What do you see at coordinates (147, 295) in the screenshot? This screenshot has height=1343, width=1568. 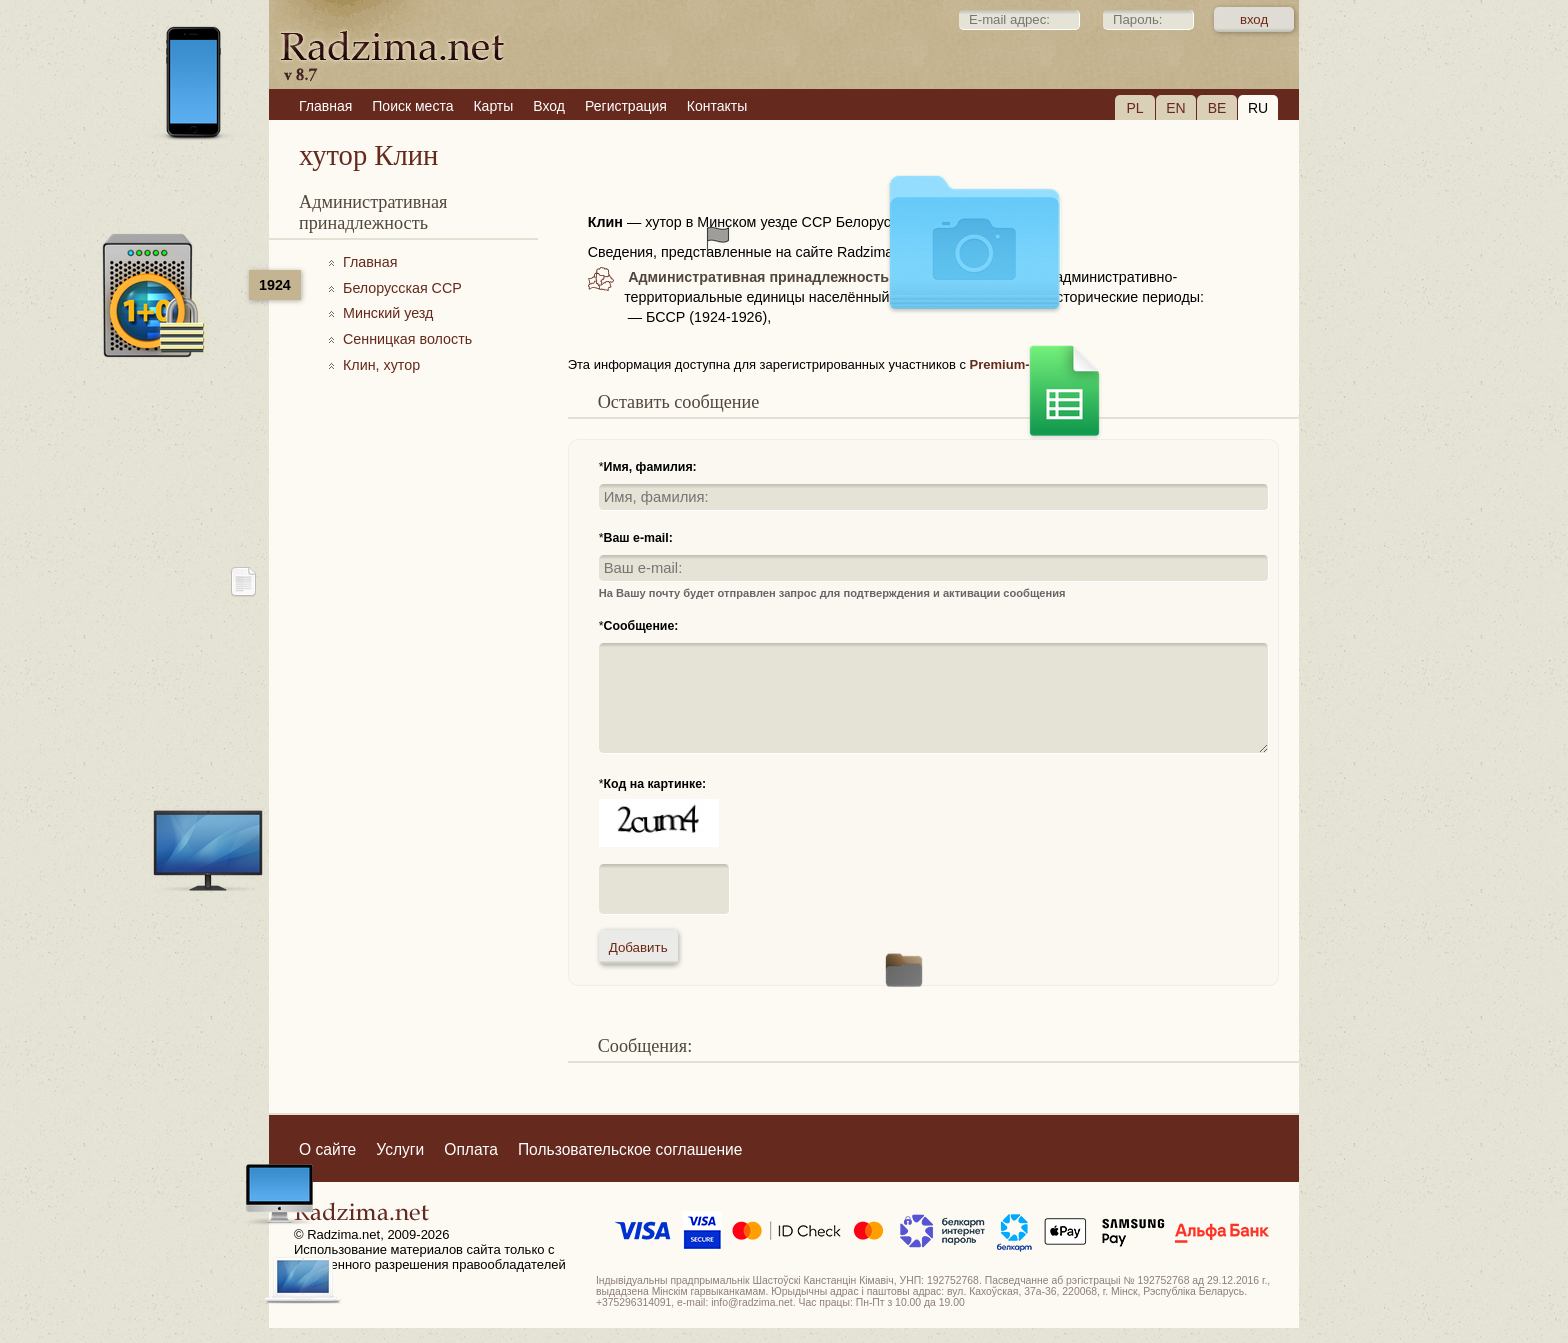 I see `locked RAID 10 storage array` at bounding box center [147, 295].